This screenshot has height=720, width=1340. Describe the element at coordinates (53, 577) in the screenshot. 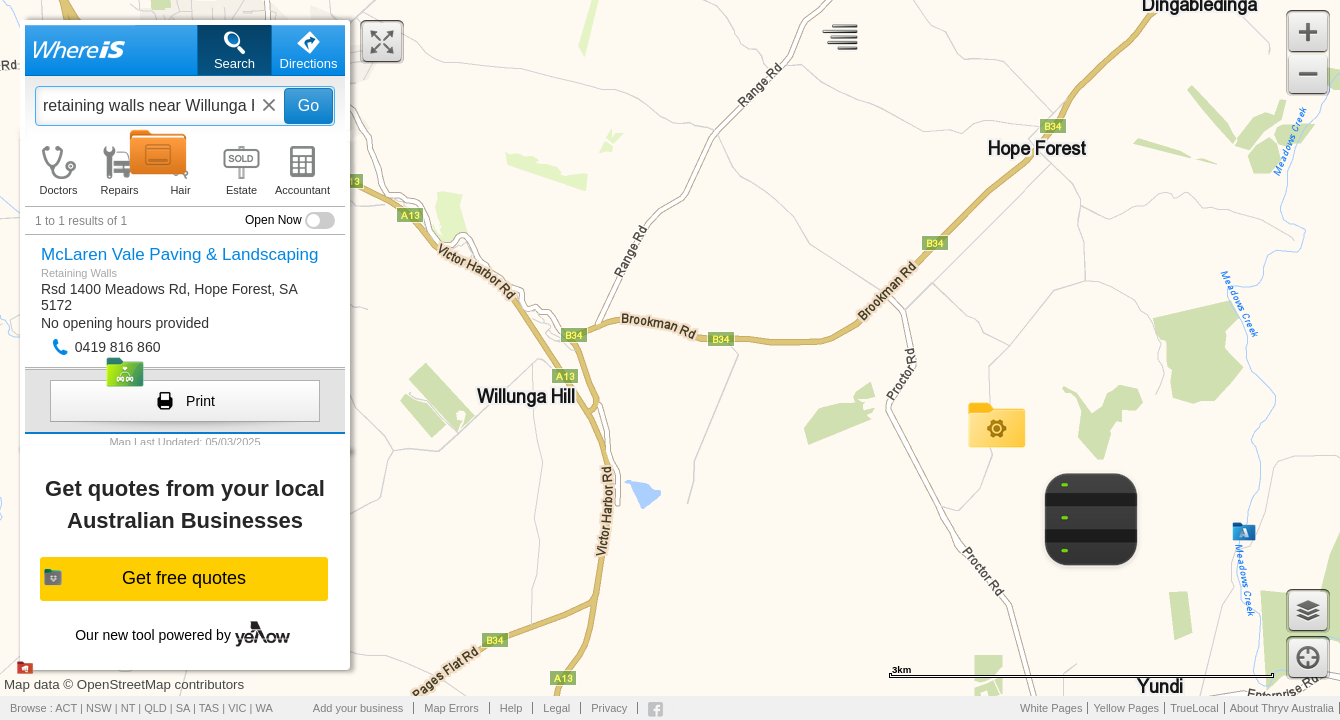

I see `open your Dropbox synced folder` at that location.